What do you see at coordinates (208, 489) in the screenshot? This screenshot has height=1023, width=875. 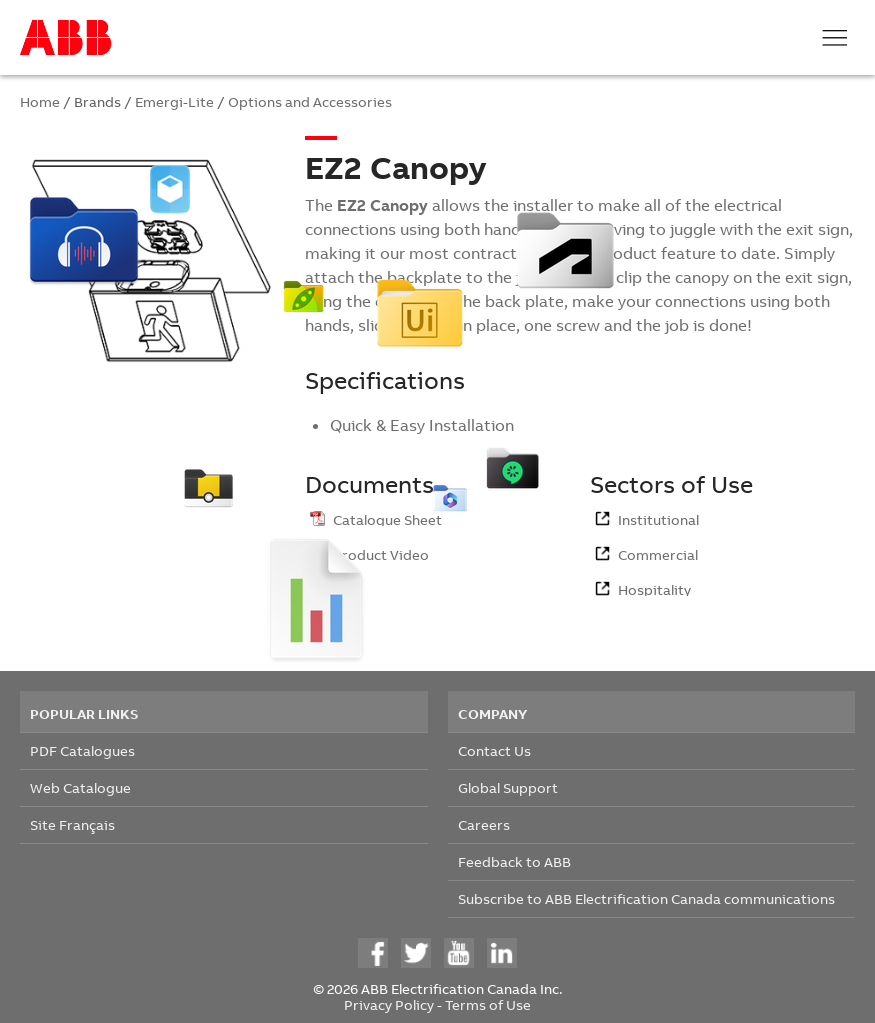 I see `folder for pokémon game files or assets` at bounding box center [208, 489].